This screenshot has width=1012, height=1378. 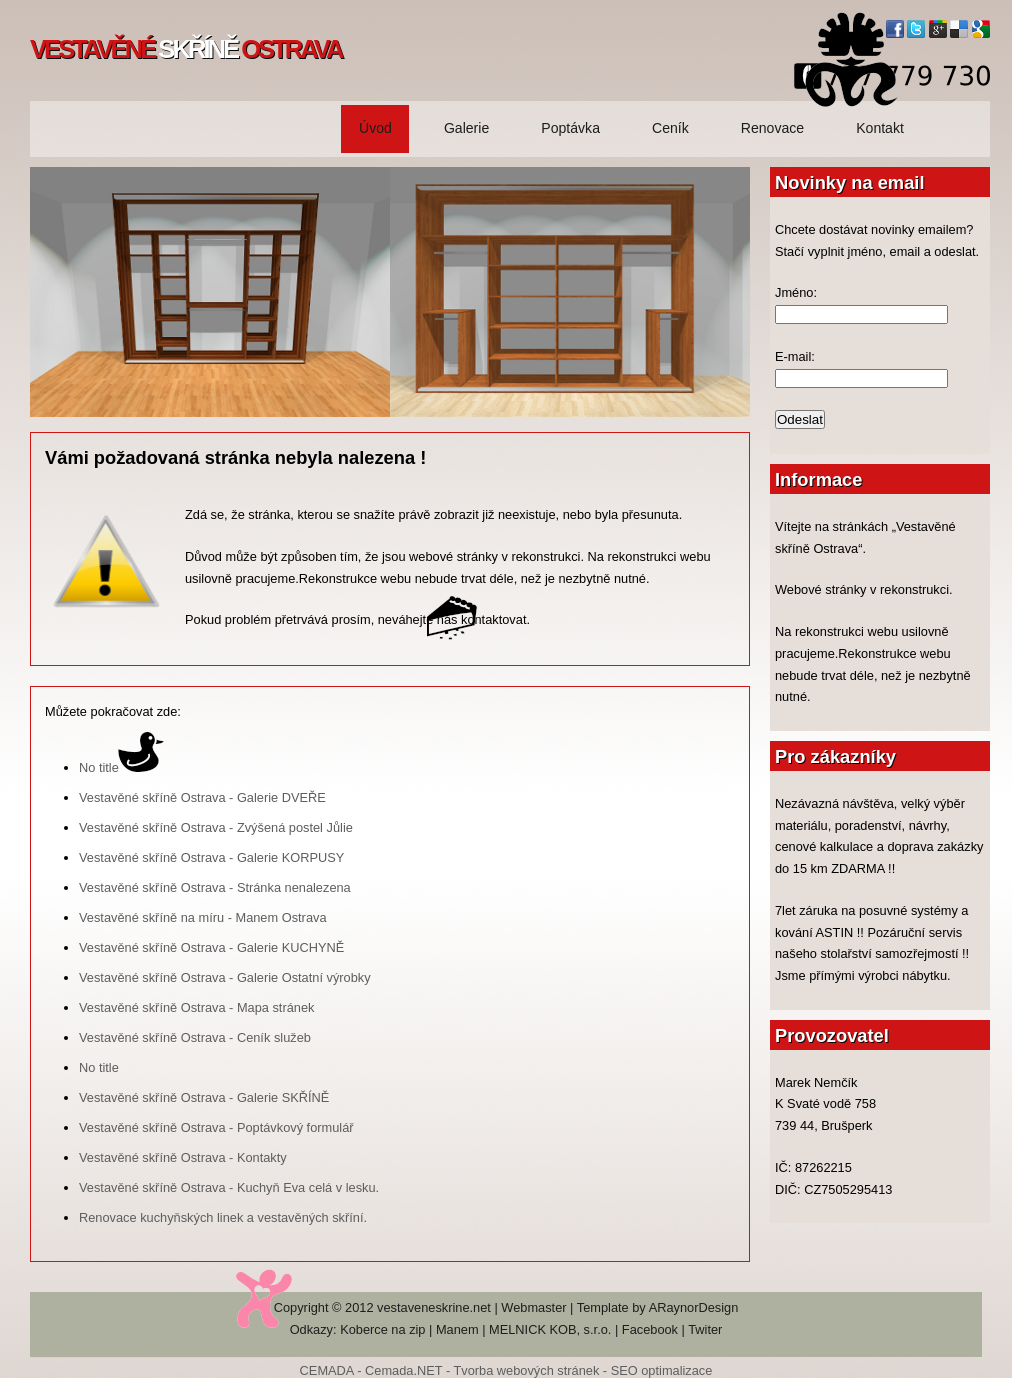 I want to click on view a portion of data in a chart, so click(x=452, y=615).